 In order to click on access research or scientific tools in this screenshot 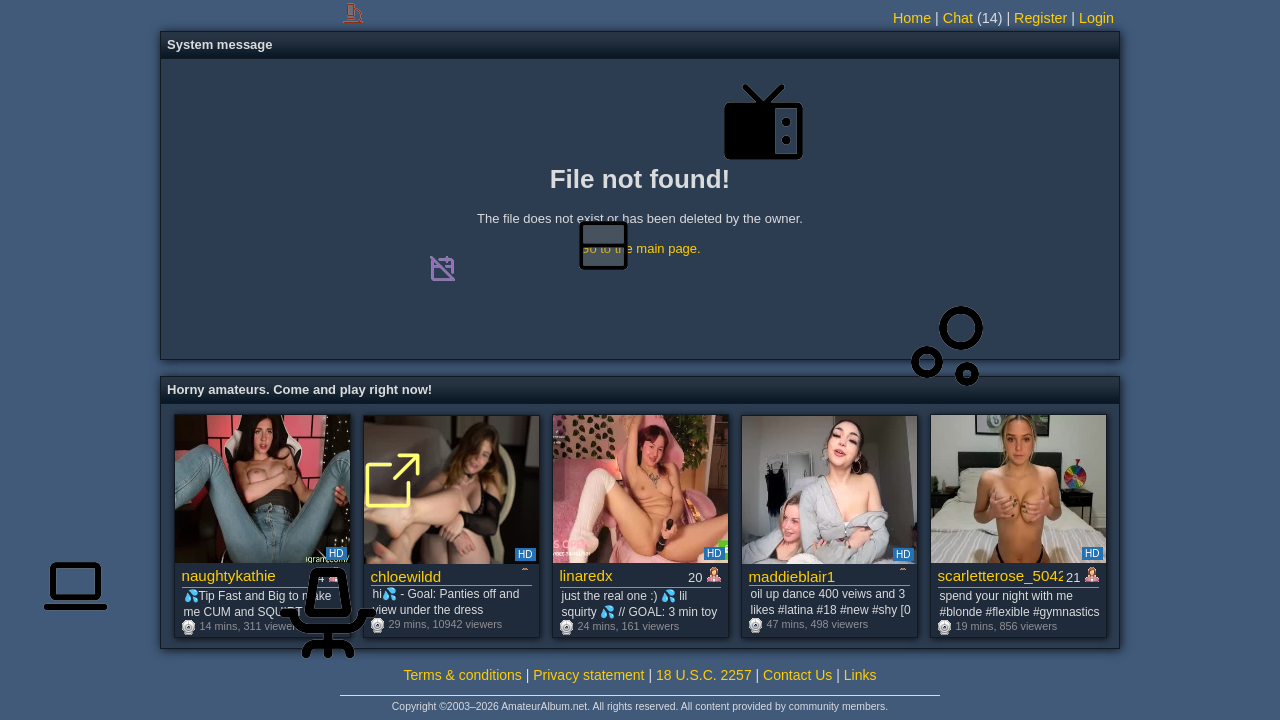, I will do `click(353, 14)`.